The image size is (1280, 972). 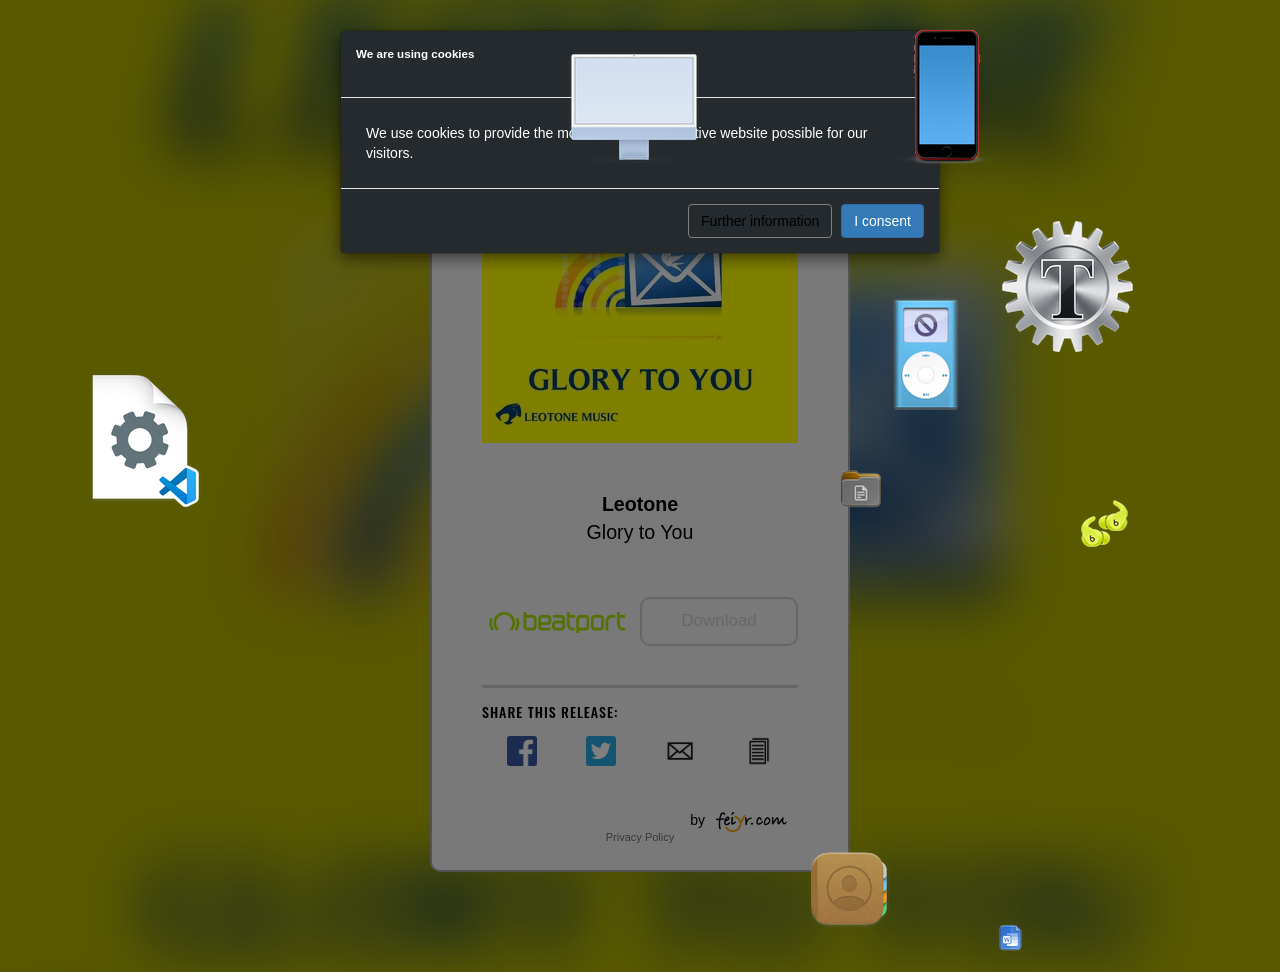 What do you see at coordinates (1010, 937) in the screenshot?
I see `a Microsoft Word document file` at bounding box center [1010, 937].